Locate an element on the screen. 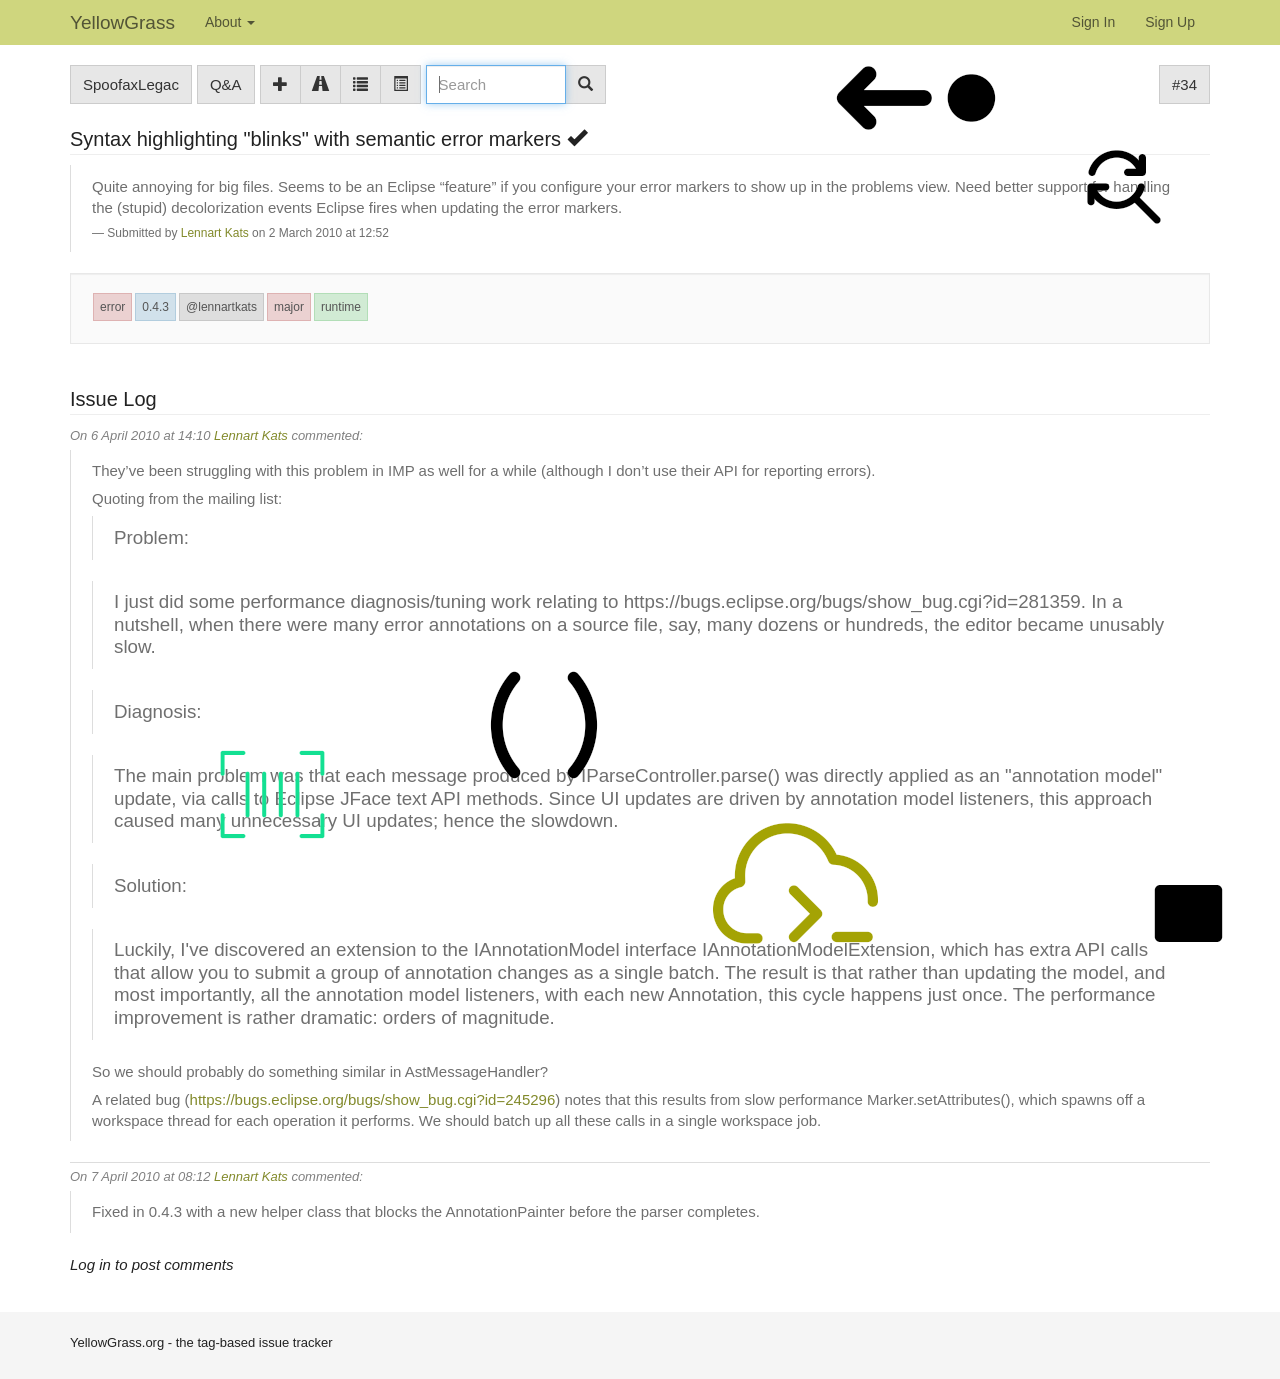 The height and width of the screenshot is (1379, 1280). move selected item to the left is located at coordinates (916, 98).